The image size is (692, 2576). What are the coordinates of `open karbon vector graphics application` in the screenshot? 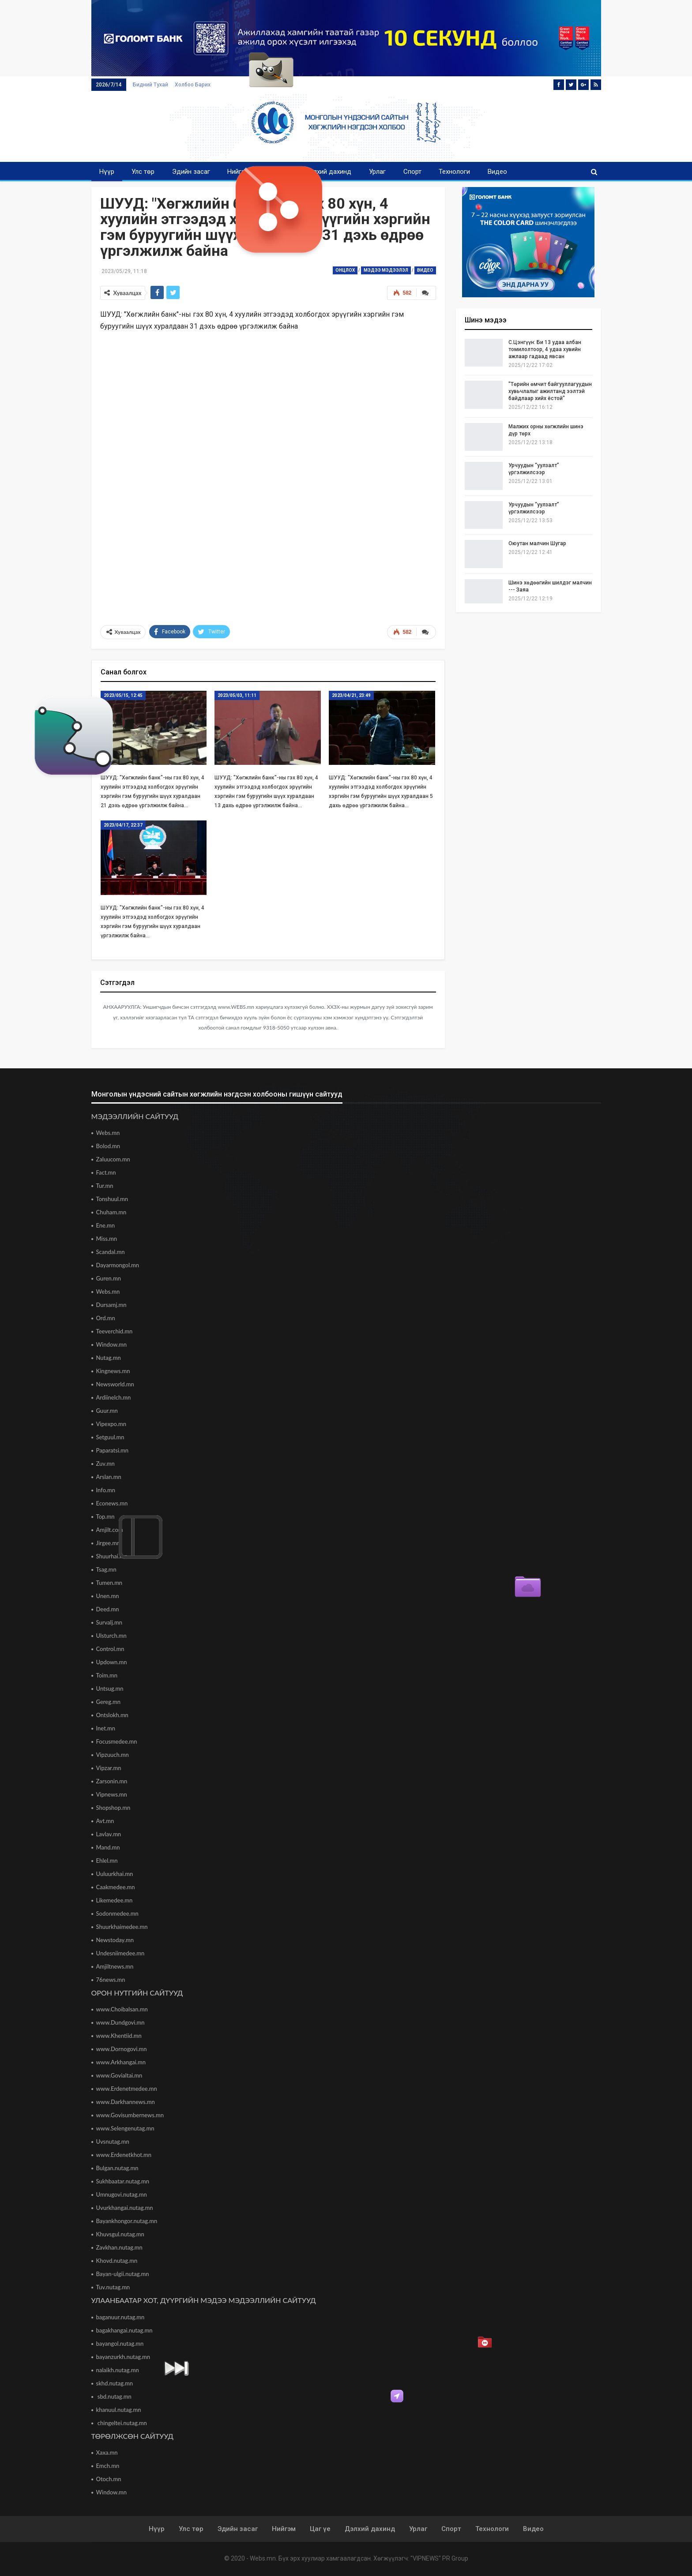 It's located at (74, 736).